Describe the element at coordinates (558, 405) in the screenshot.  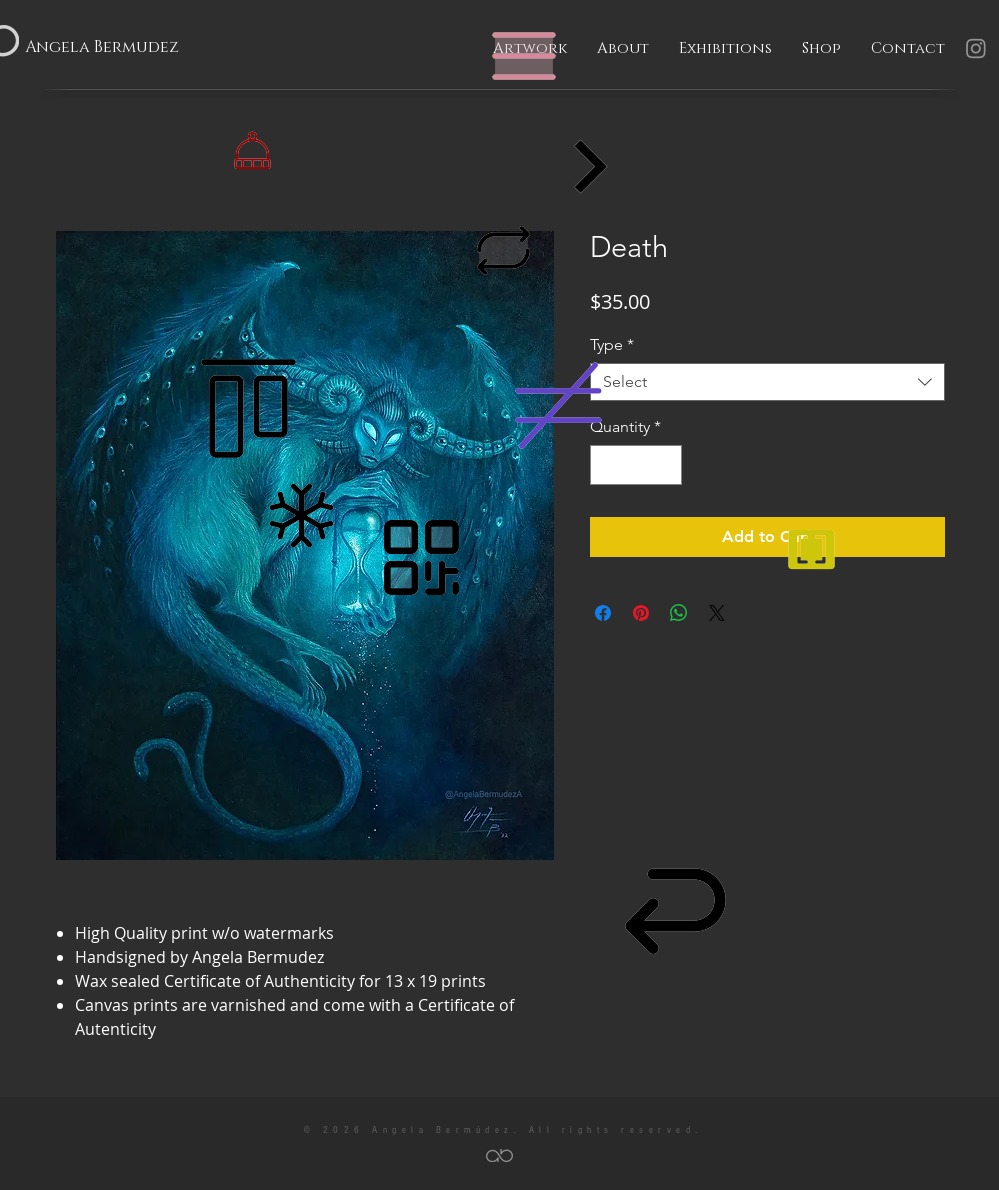
I see `indicates values are not equal or mismatched` at that location.